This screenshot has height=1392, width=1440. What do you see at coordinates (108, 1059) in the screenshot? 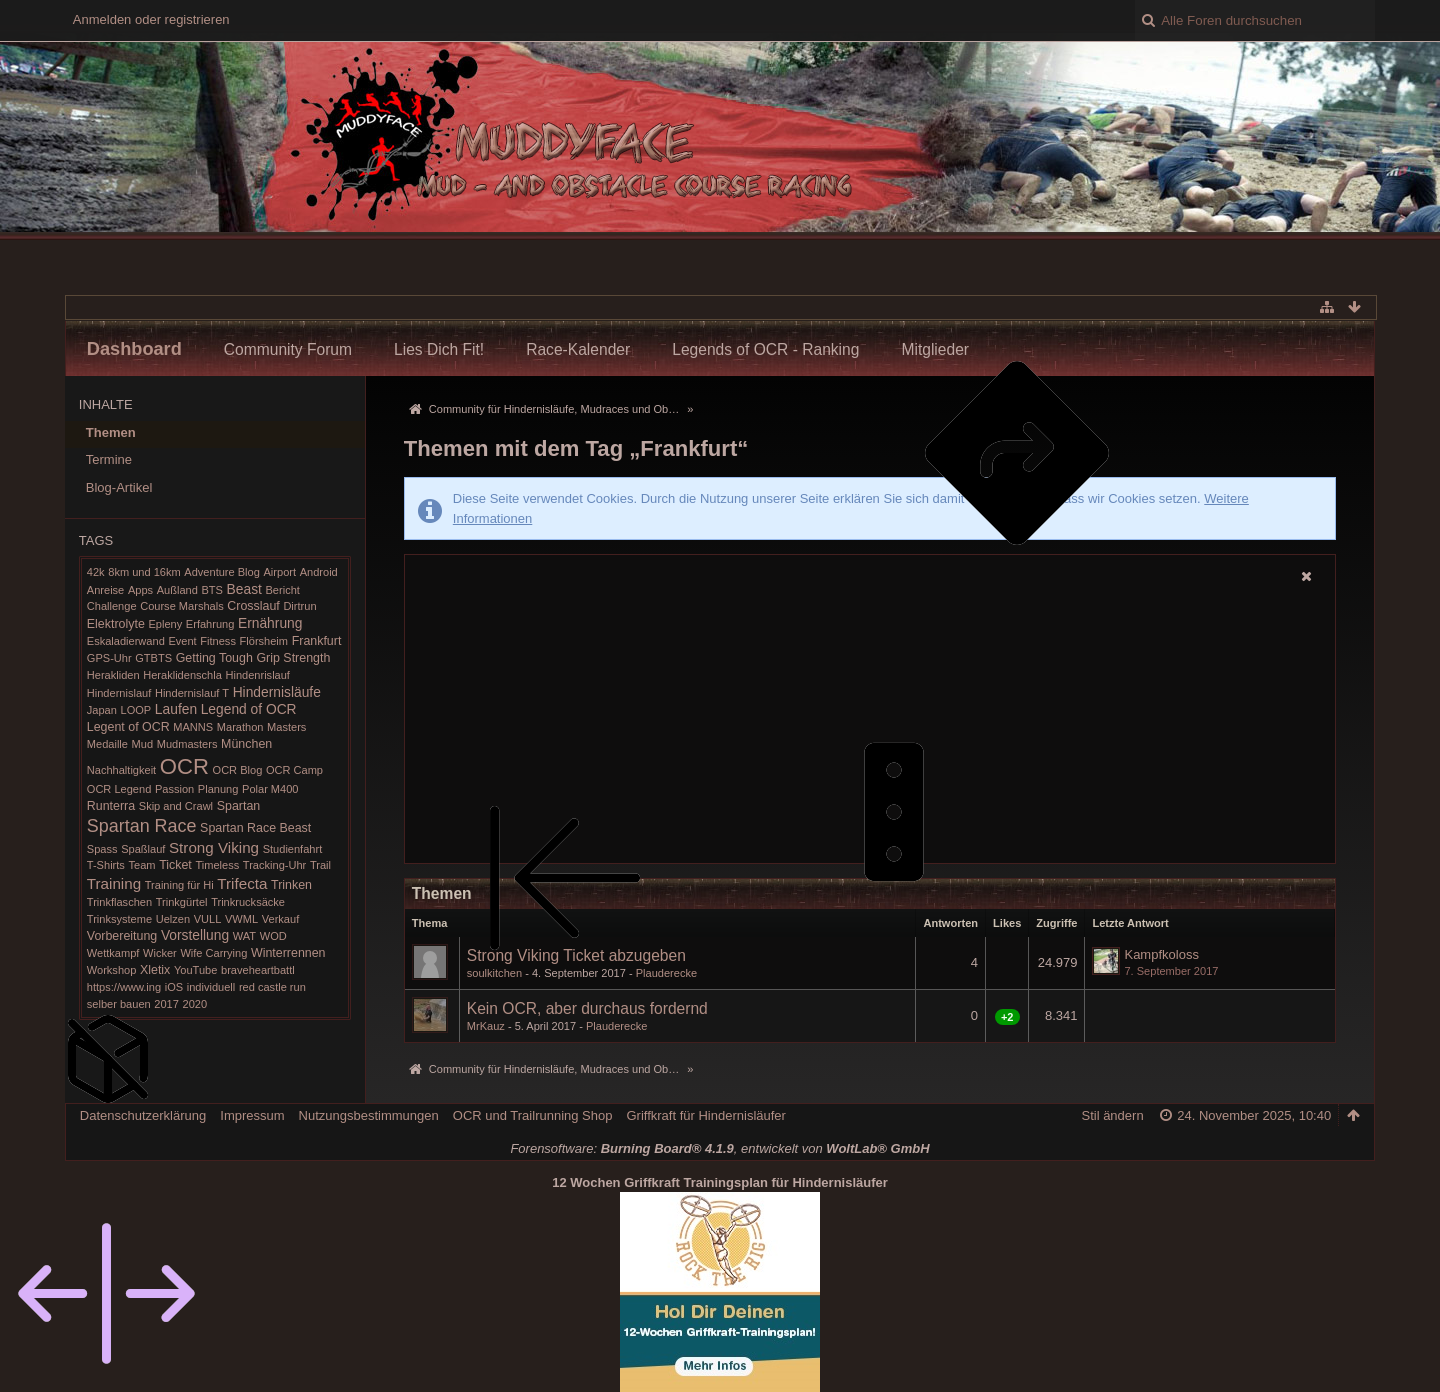
I see `3D view disabled or unavailable` at bounding box center [108, 1059].